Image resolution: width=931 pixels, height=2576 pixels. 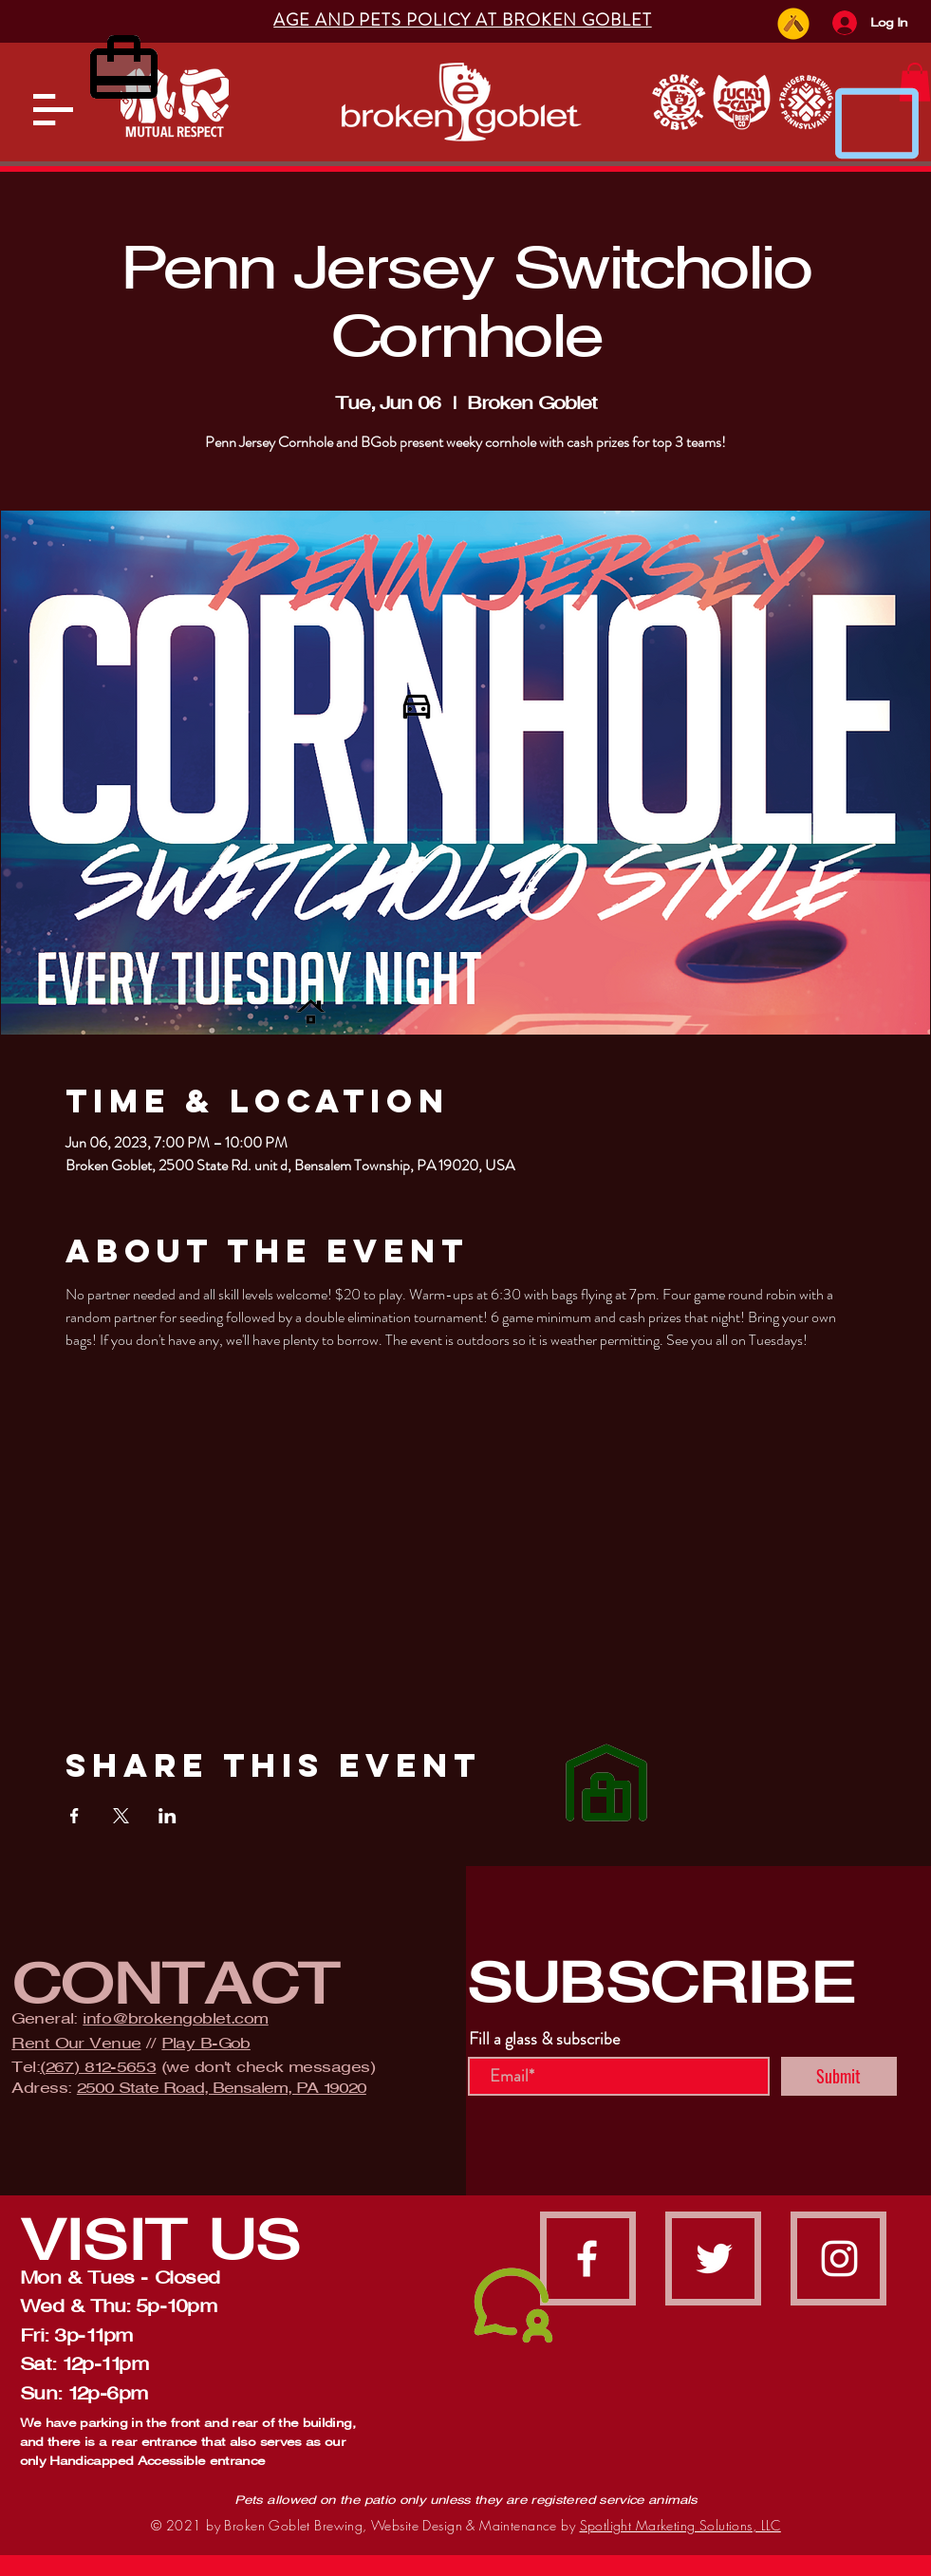 What do you see at coordinates (512, 2302) in the screenshot?
I see `view conversation with a specific contact` at bounding box center [512, 2302].